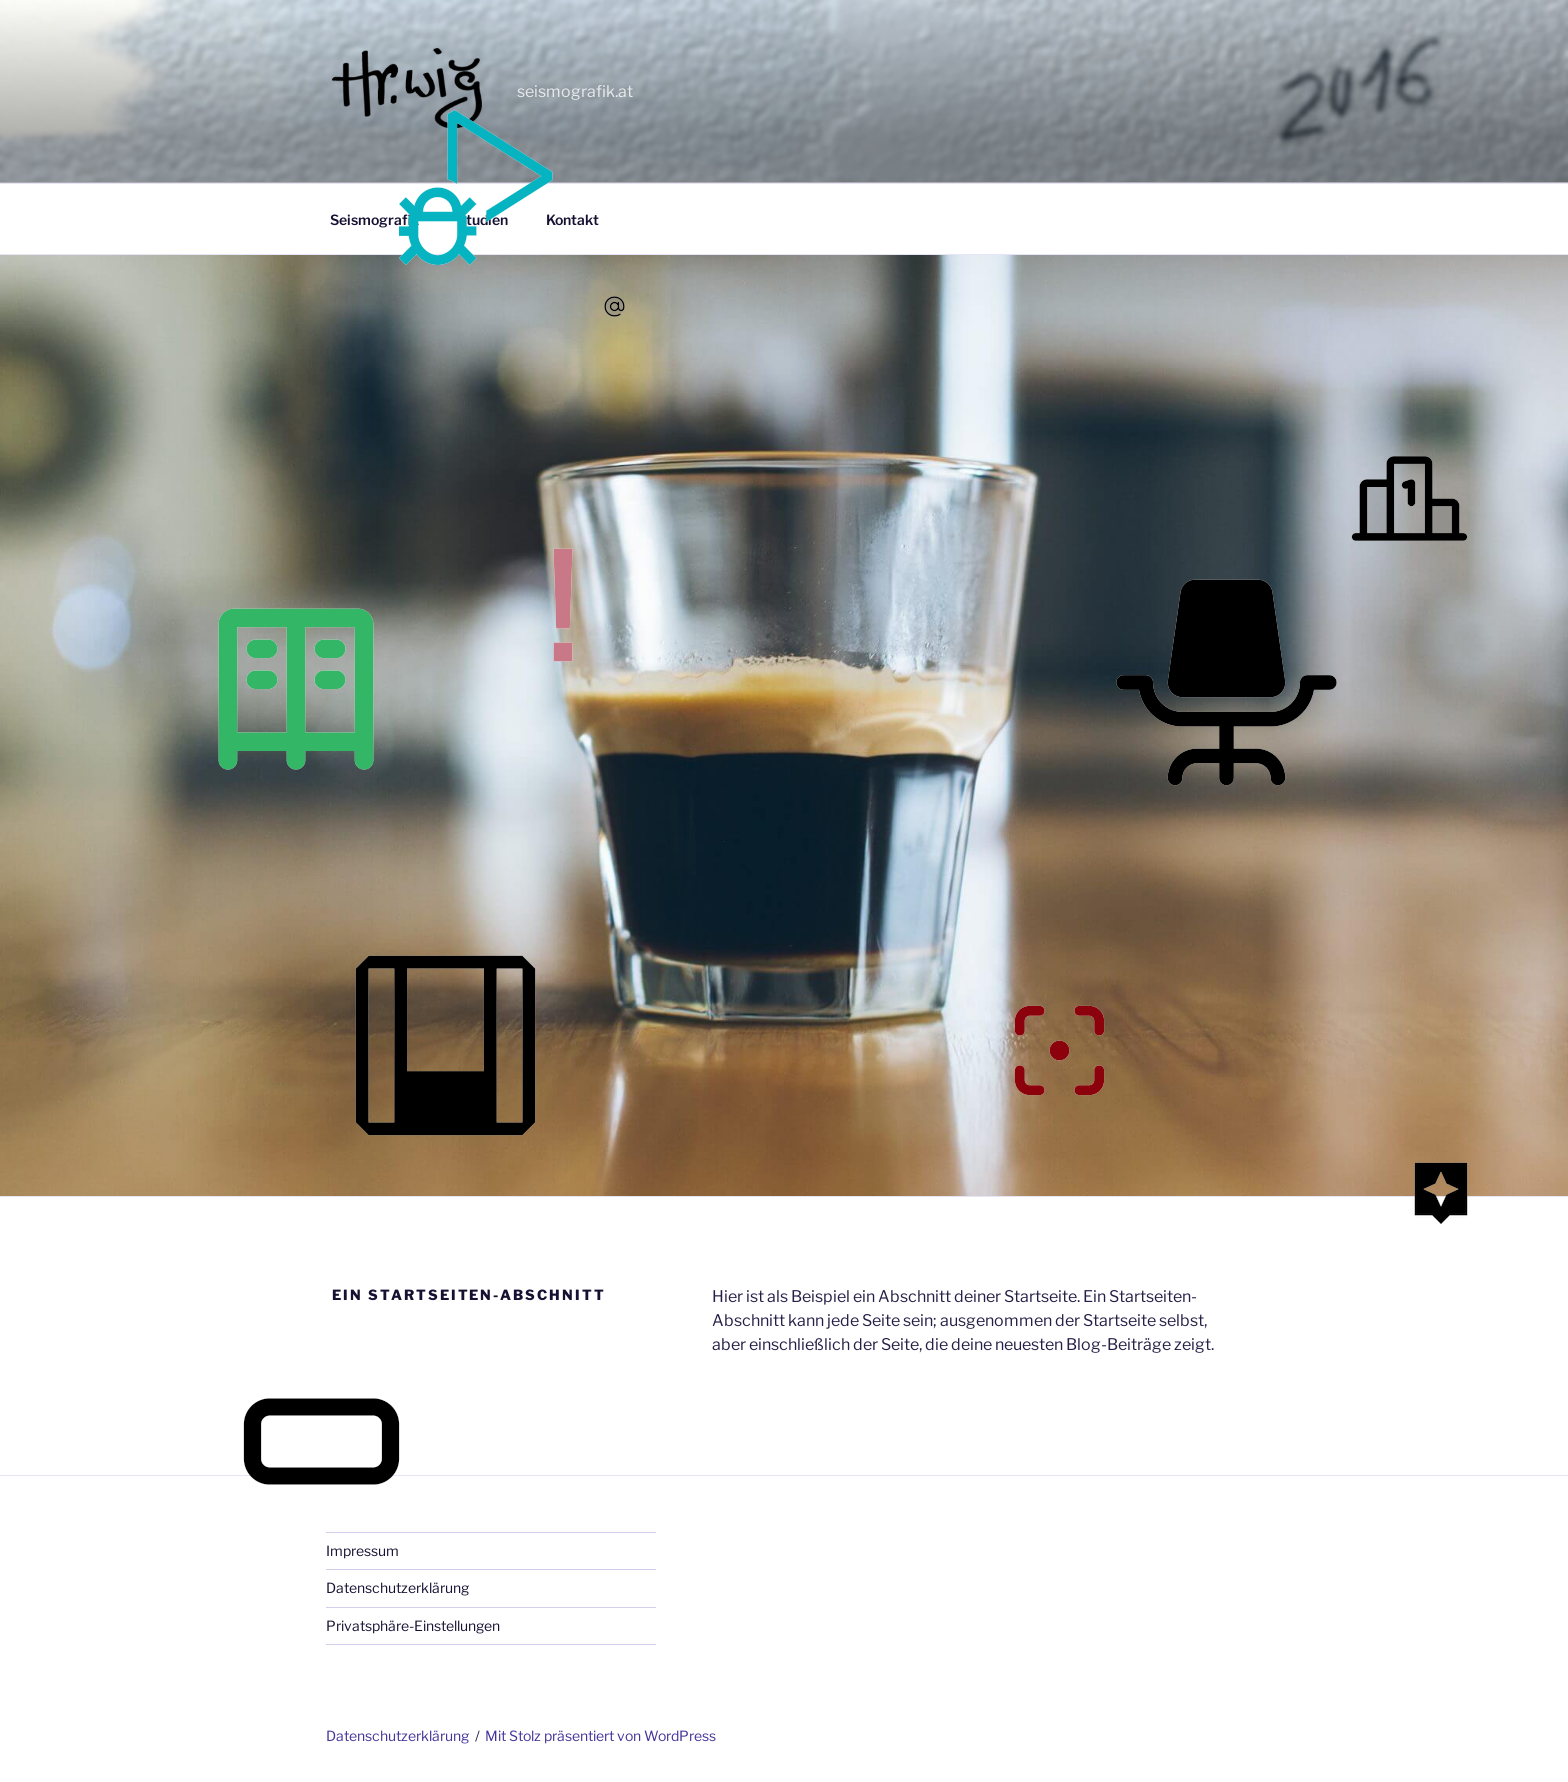 The image size is (1568, 1782). Describe the element at coordinates (1409, 498) in the screenshot. I see `view leaderboard or rankings` at that location.